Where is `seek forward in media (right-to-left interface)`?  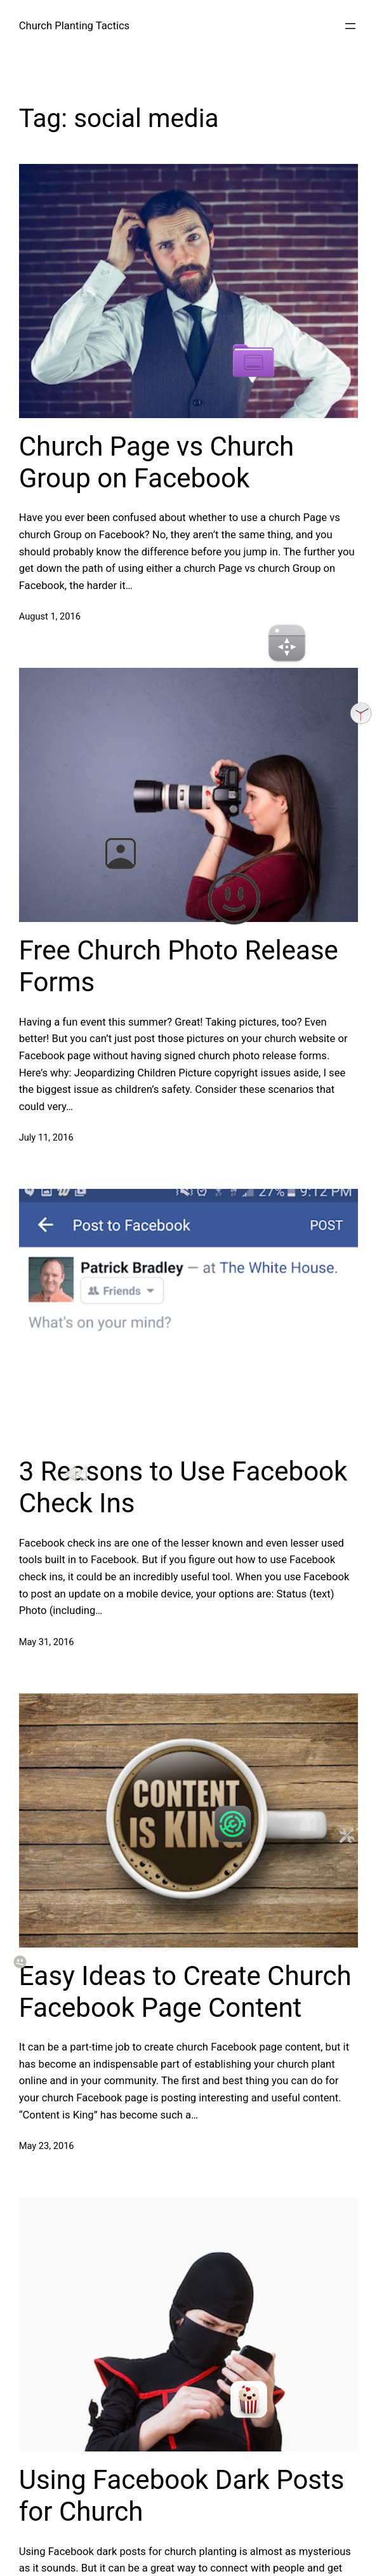
seek forward in media (right-to-left interface) is located at coordinates (75, 1474).